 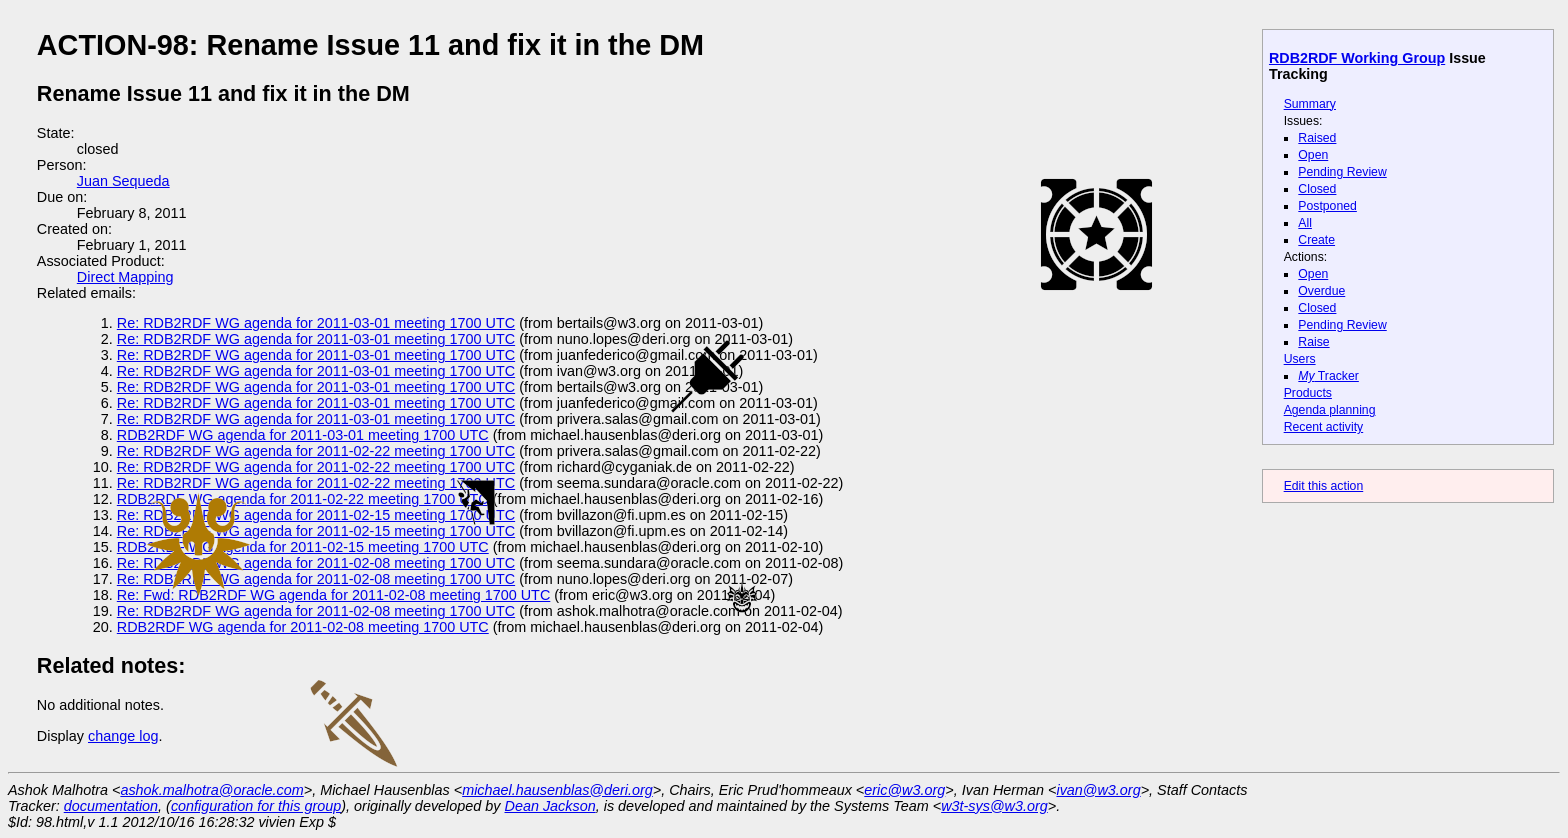 What do you see at coordinates (1096, 234) in the screenshot?
I see `imperial faction or empire team selector` at bounding box center [1096, 234].